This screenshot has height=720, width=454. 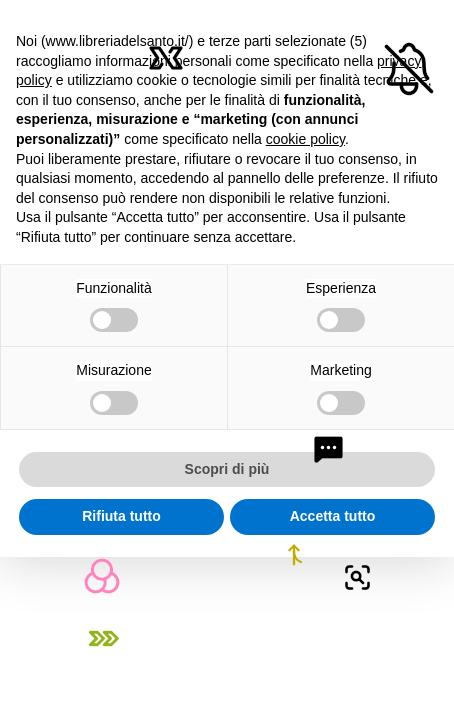 I want to click on scan or search within a selected area, so click(x=357, y=577).